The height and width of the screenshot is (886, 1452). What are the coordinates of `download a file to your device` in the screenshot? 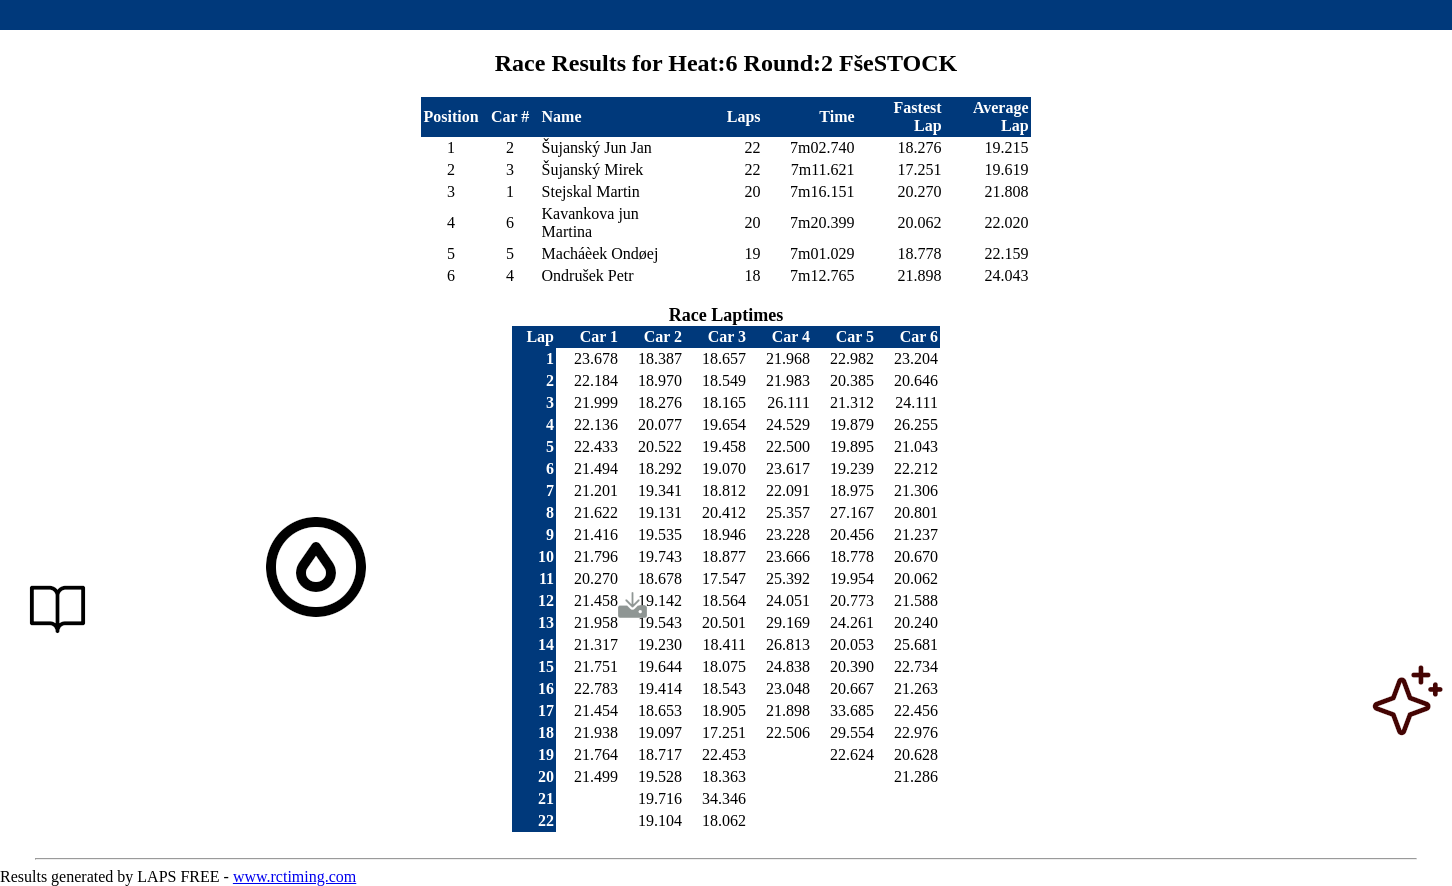 It's located at (632, 606).